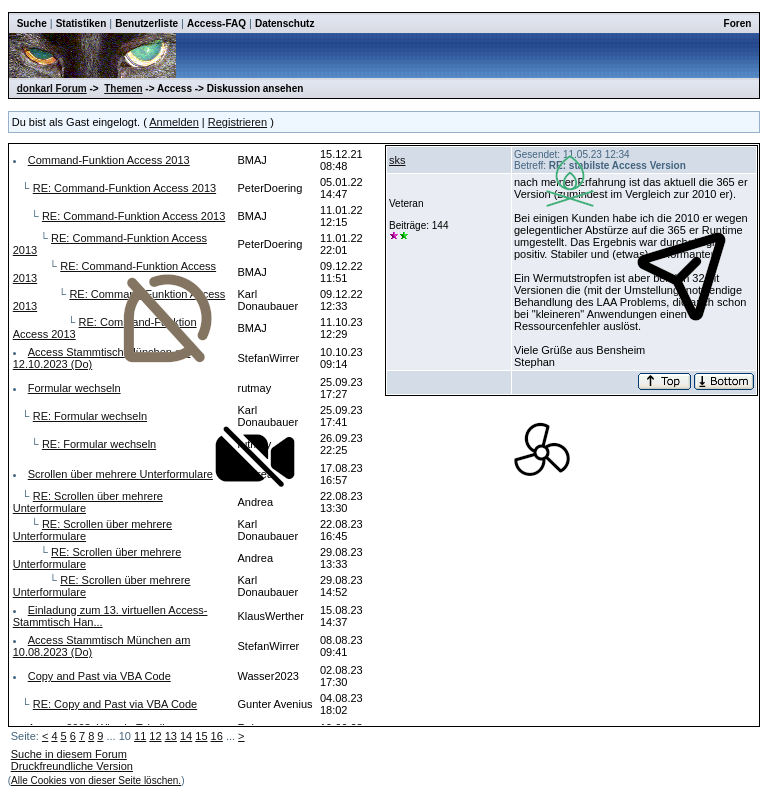  What do you see at coordinates (570, 181) in the screenshot?
I see `access outdoor or camping-related features` at bounding box center [570, 181].